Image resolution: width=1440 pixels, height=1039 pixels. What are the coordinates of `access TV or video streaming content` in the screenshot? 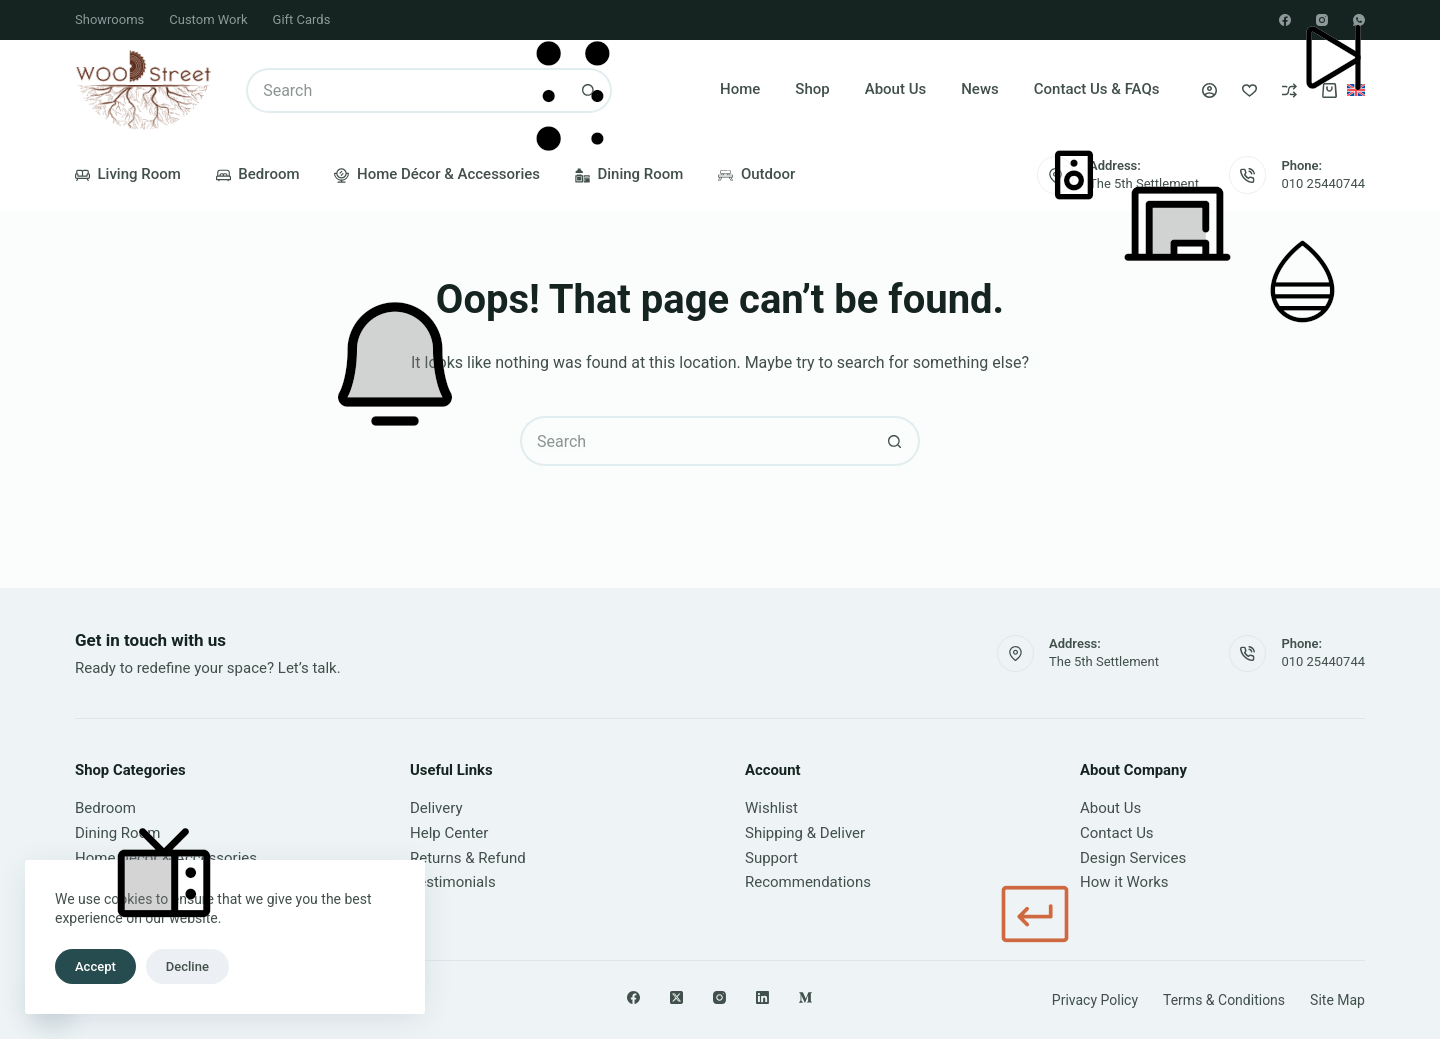 It's located at (164, 878).